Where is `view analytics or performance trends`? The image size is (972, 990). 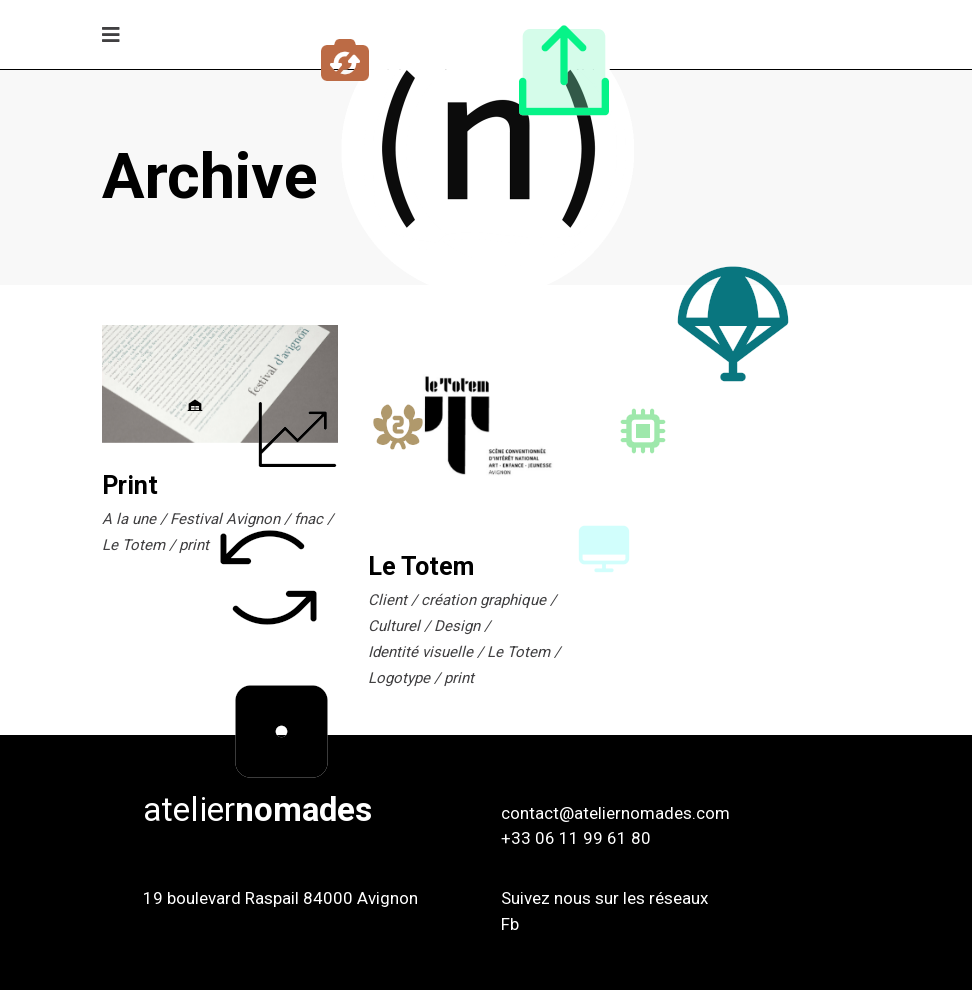 view analytics or performance trends is located at coordinates (297, 434).